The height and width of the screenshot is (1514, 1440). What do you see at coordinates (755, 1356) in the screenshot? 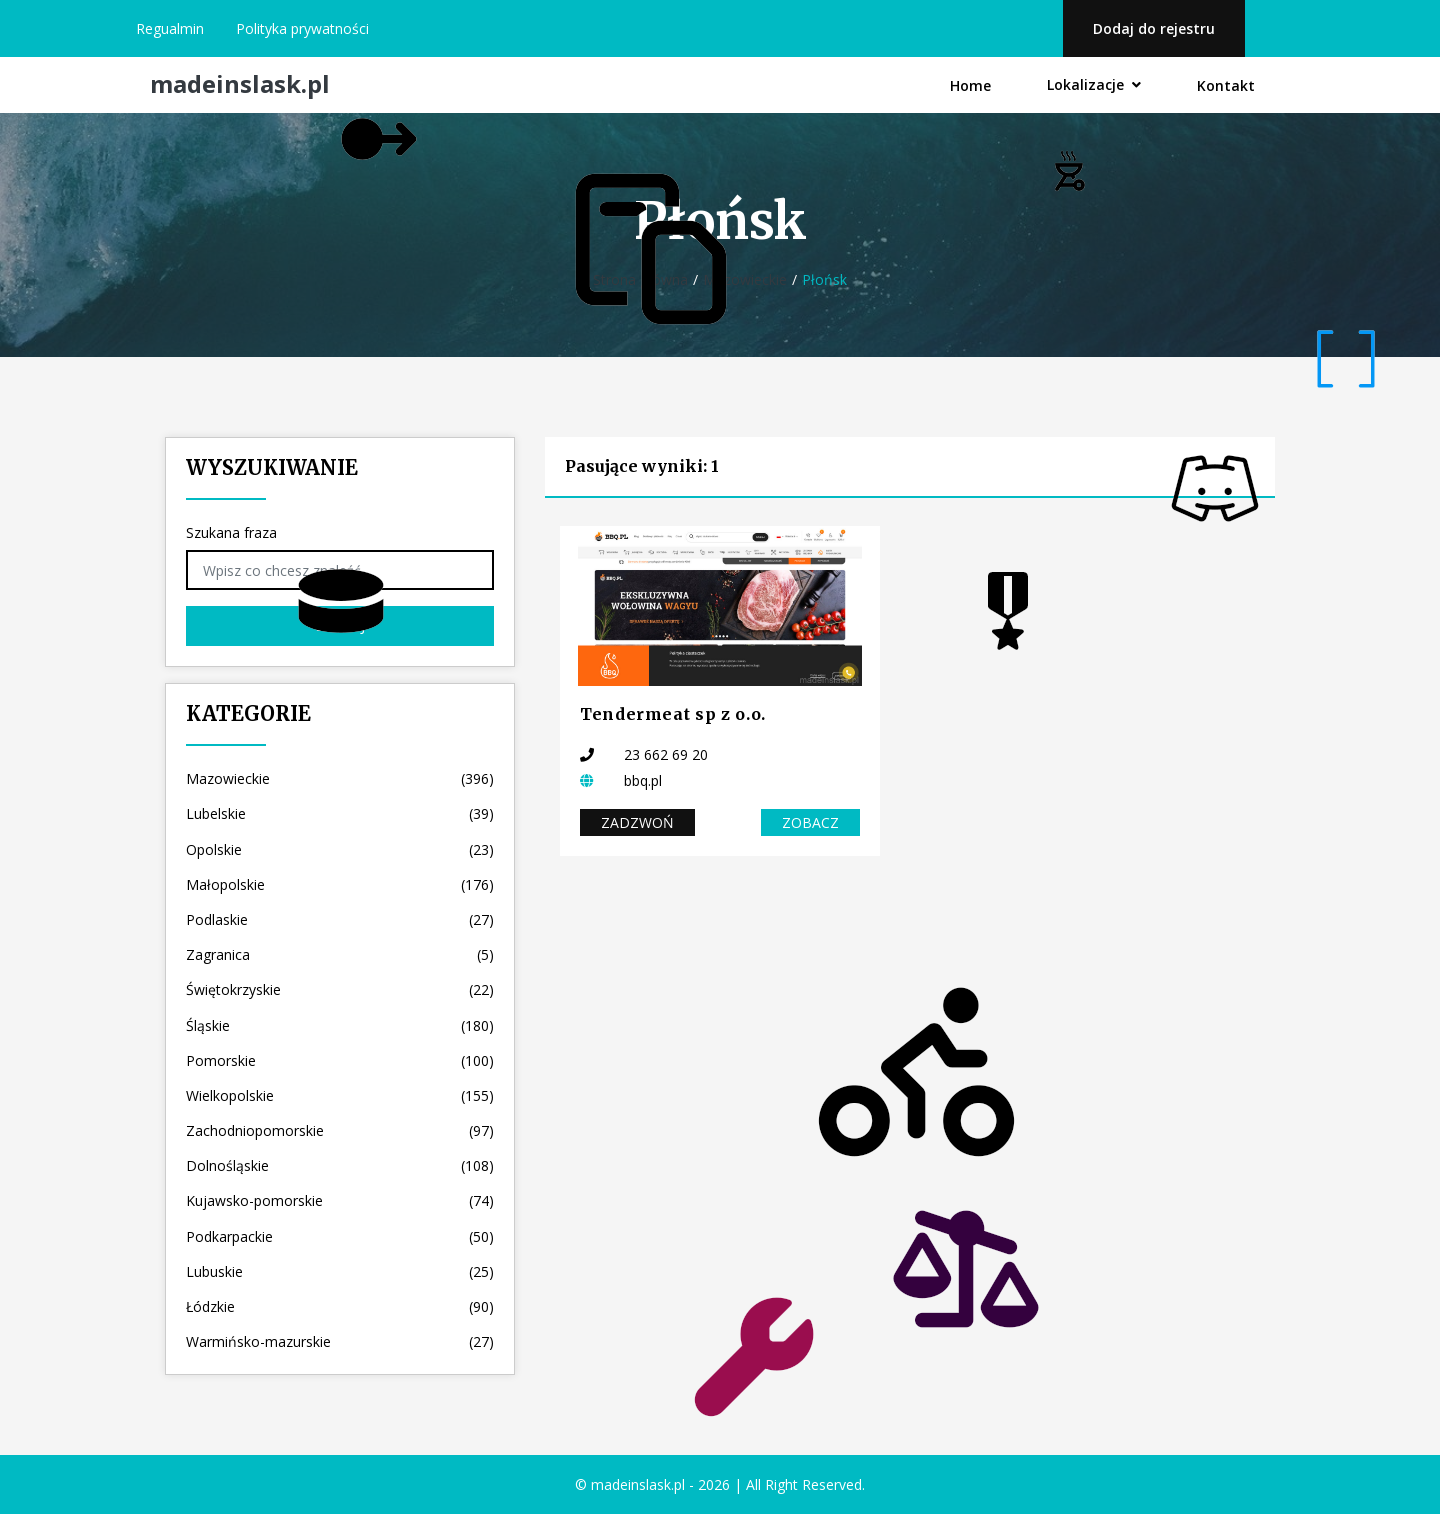
I see `access settings or configuration options` at bounding box center [755, 1356].